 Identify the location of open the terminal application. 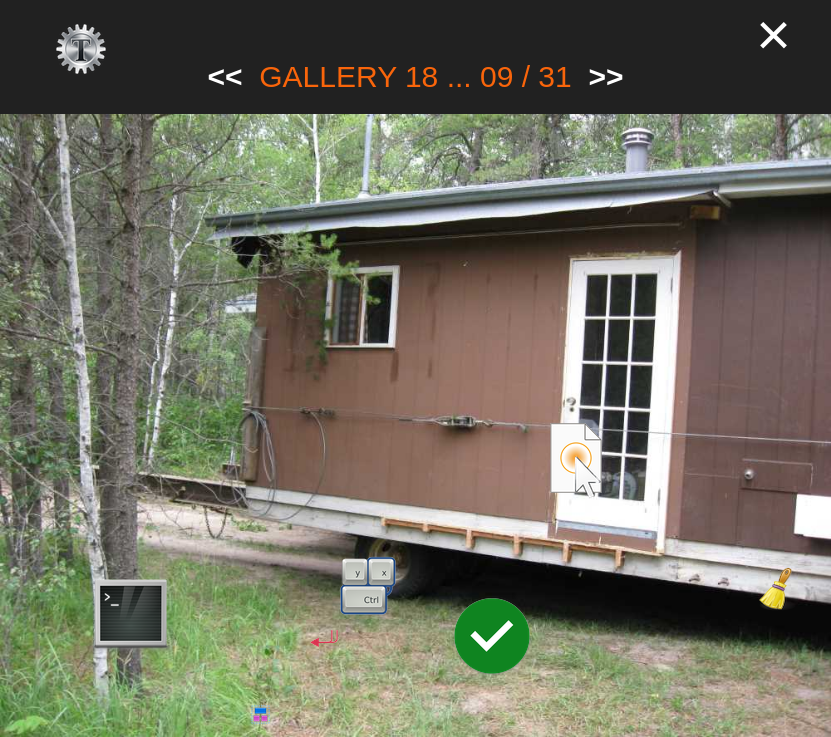
(130, 611).